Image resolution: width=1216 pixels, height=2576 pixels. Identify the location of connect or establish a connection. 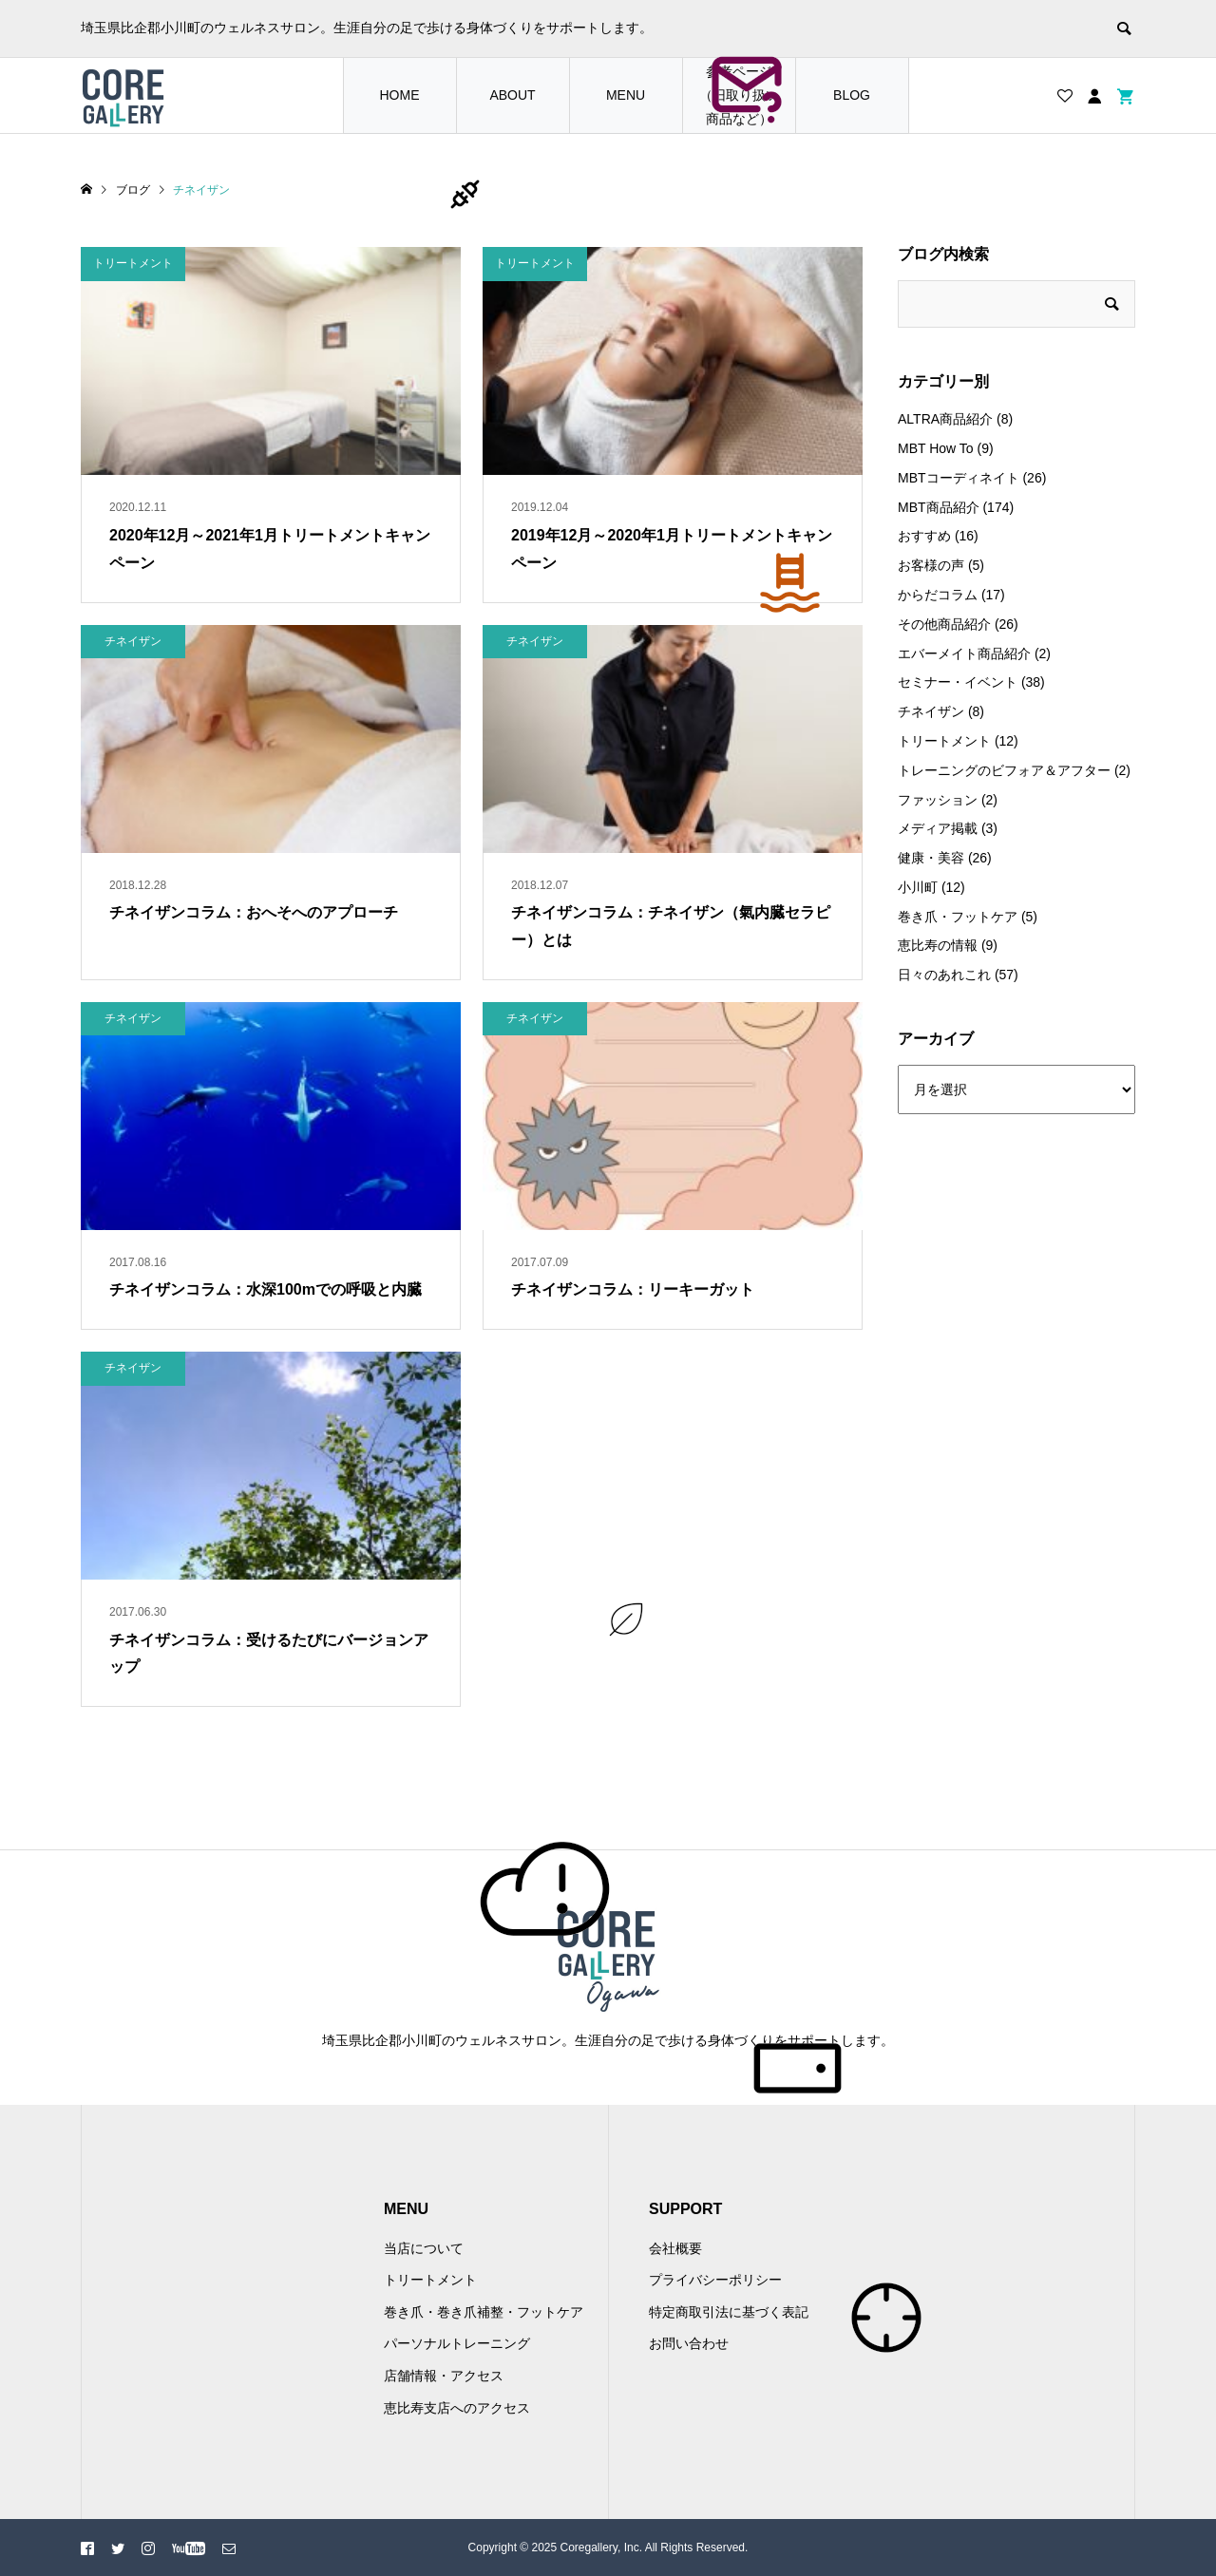
(465, 194).